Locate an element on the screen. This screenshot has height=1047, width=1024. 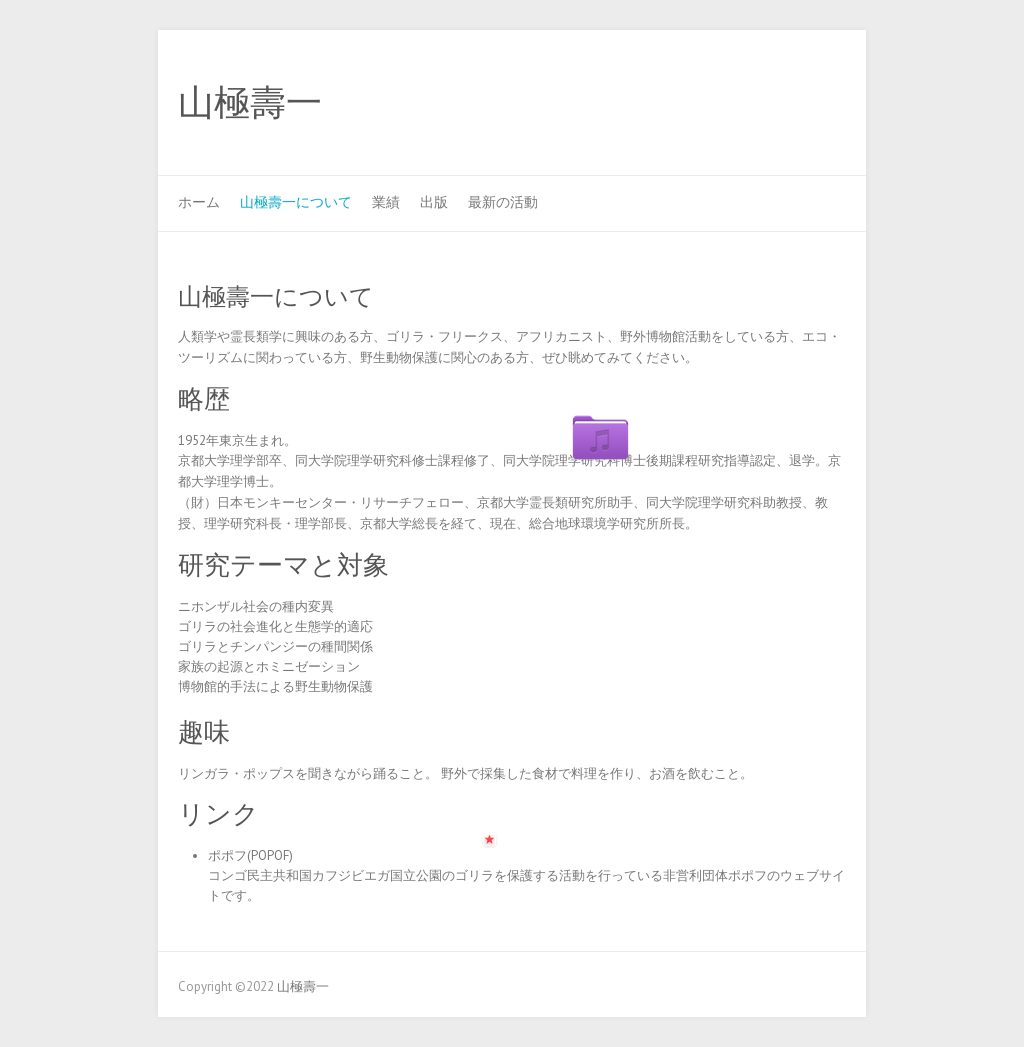
open bookmarks manager app is located at coordinates (489, 839).